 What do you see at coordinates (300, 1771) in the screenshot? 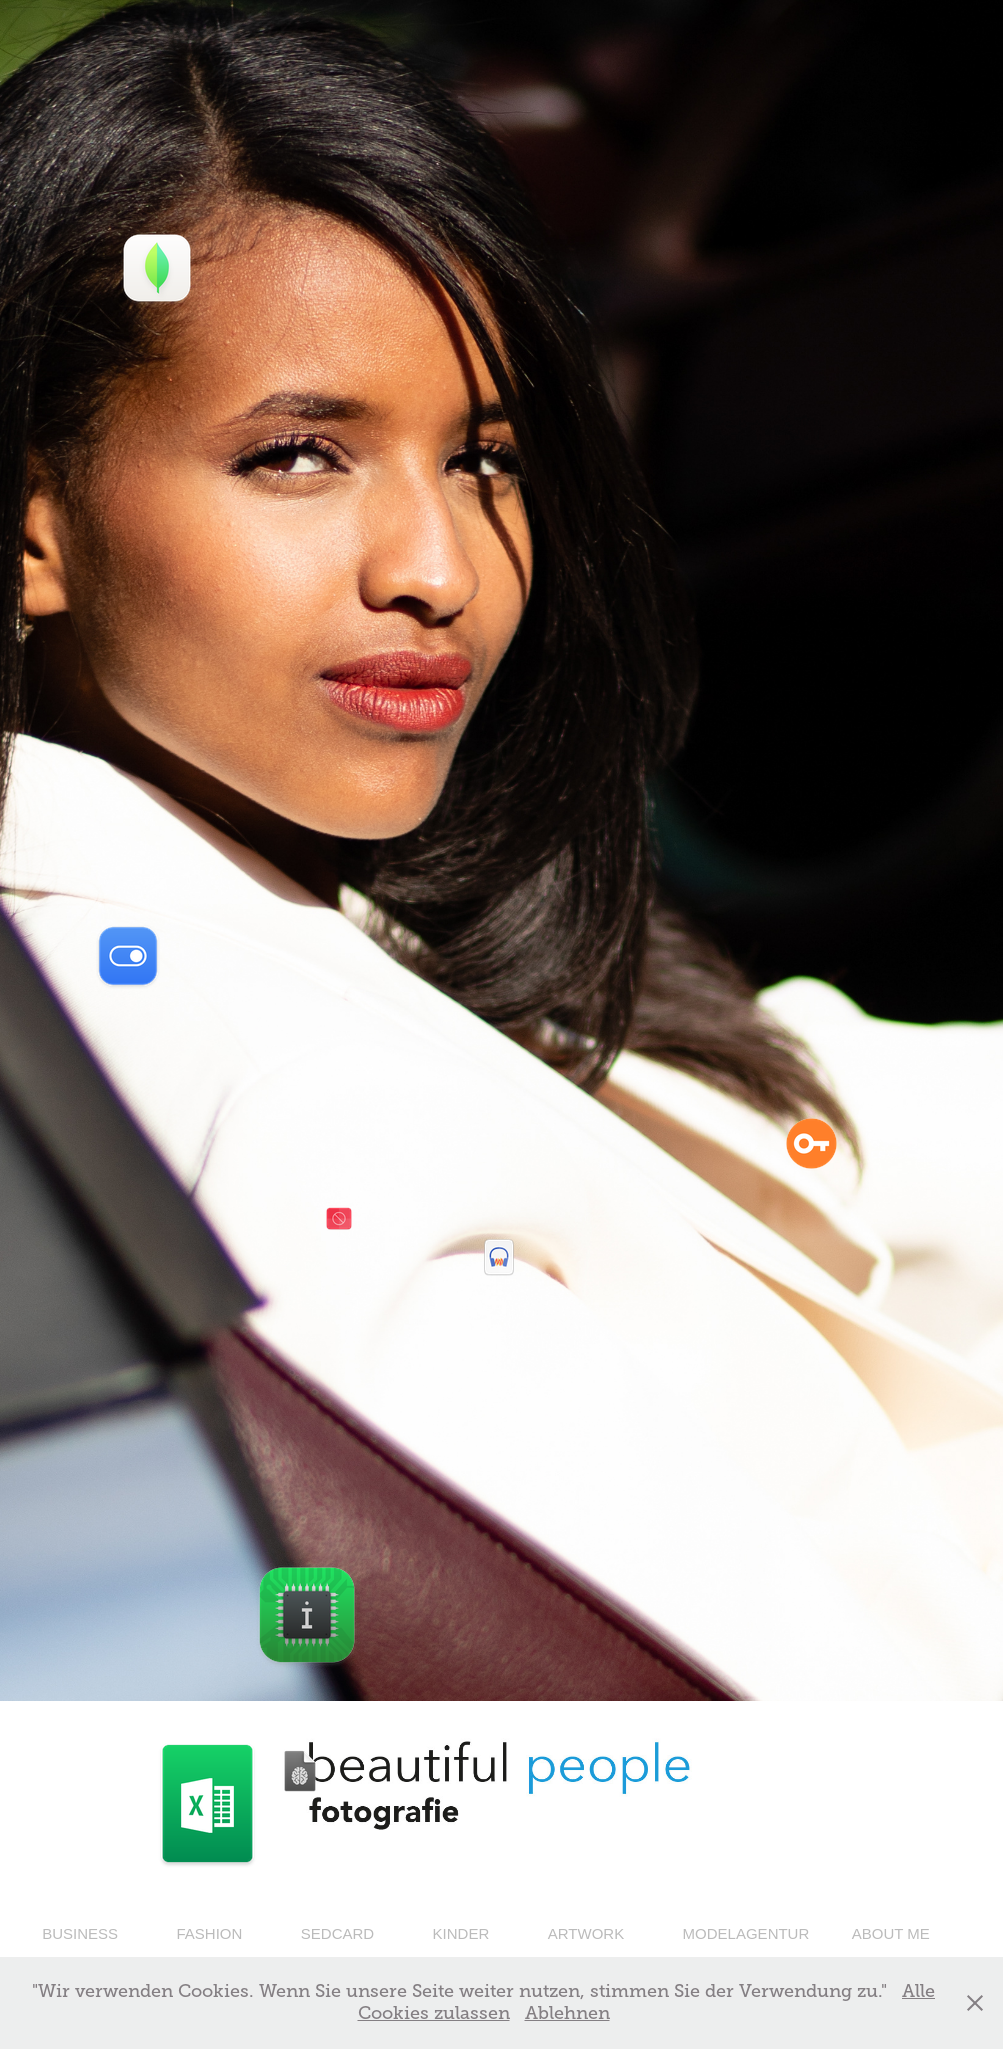
I see `a DICOM medical imaging file` at bounding box center [300, 1771].